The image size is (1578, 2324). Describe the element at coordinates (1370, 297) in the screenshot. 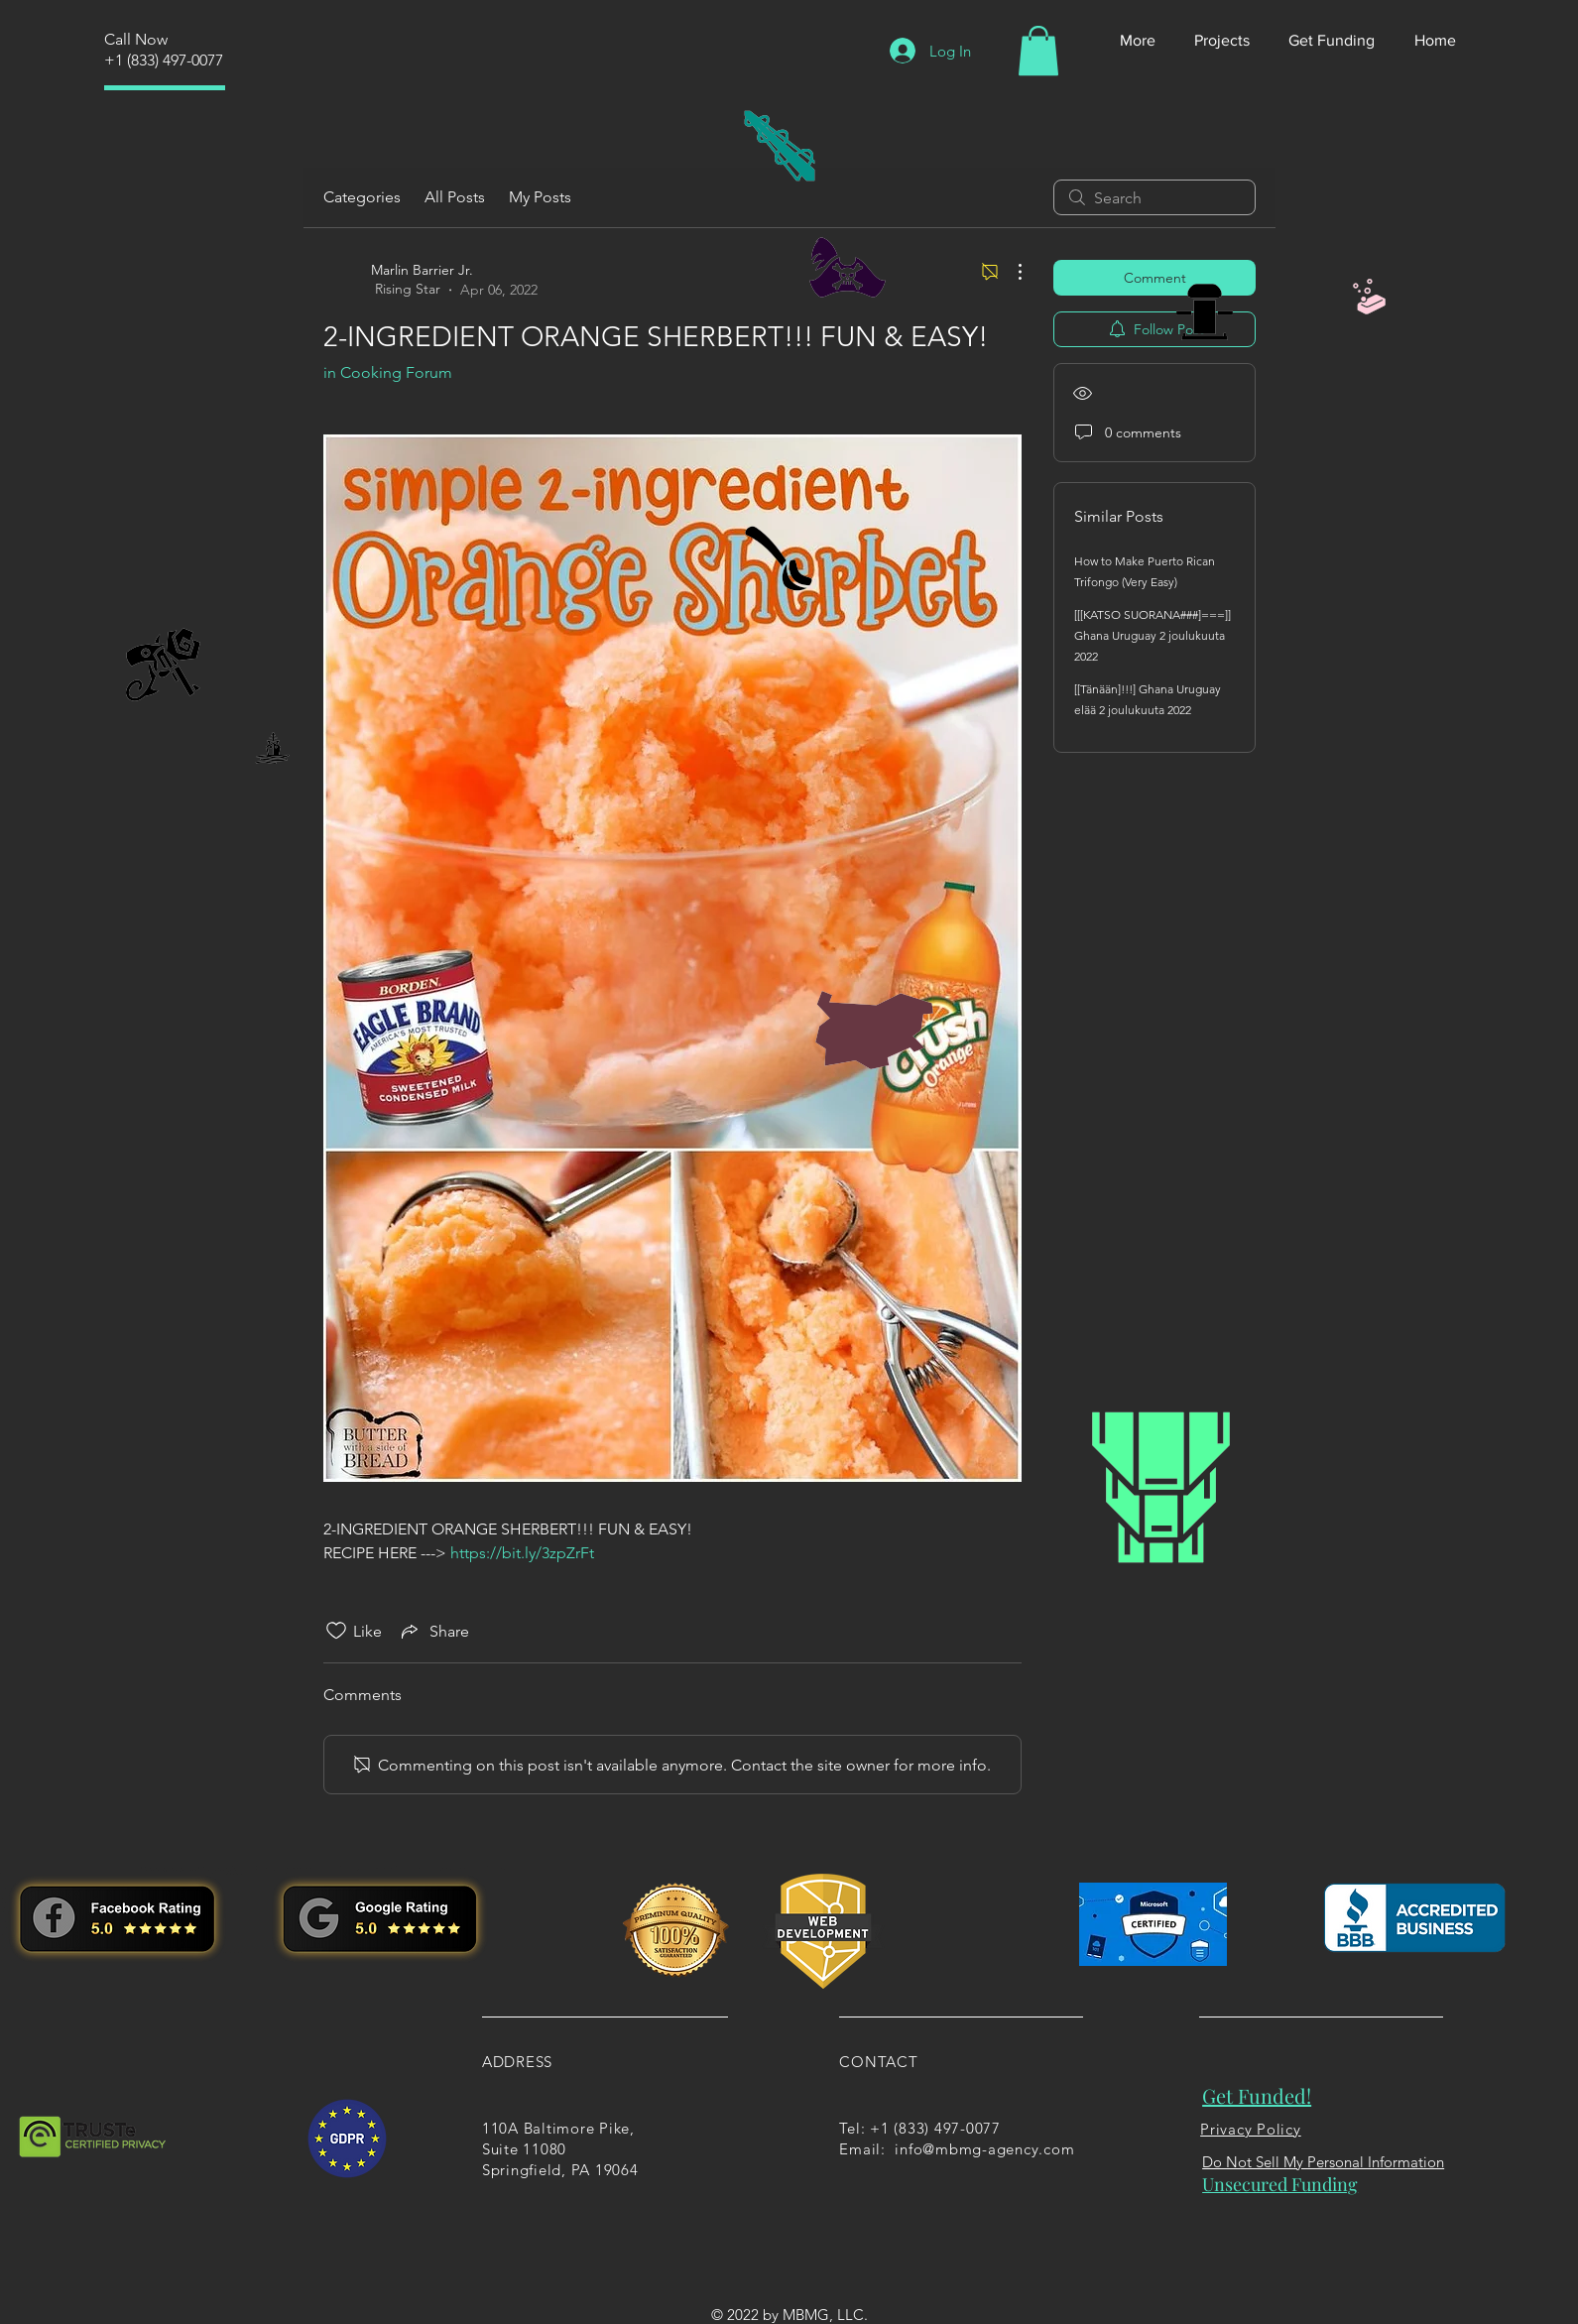

I see `indicates cleaning or sanitization feature` at that location.